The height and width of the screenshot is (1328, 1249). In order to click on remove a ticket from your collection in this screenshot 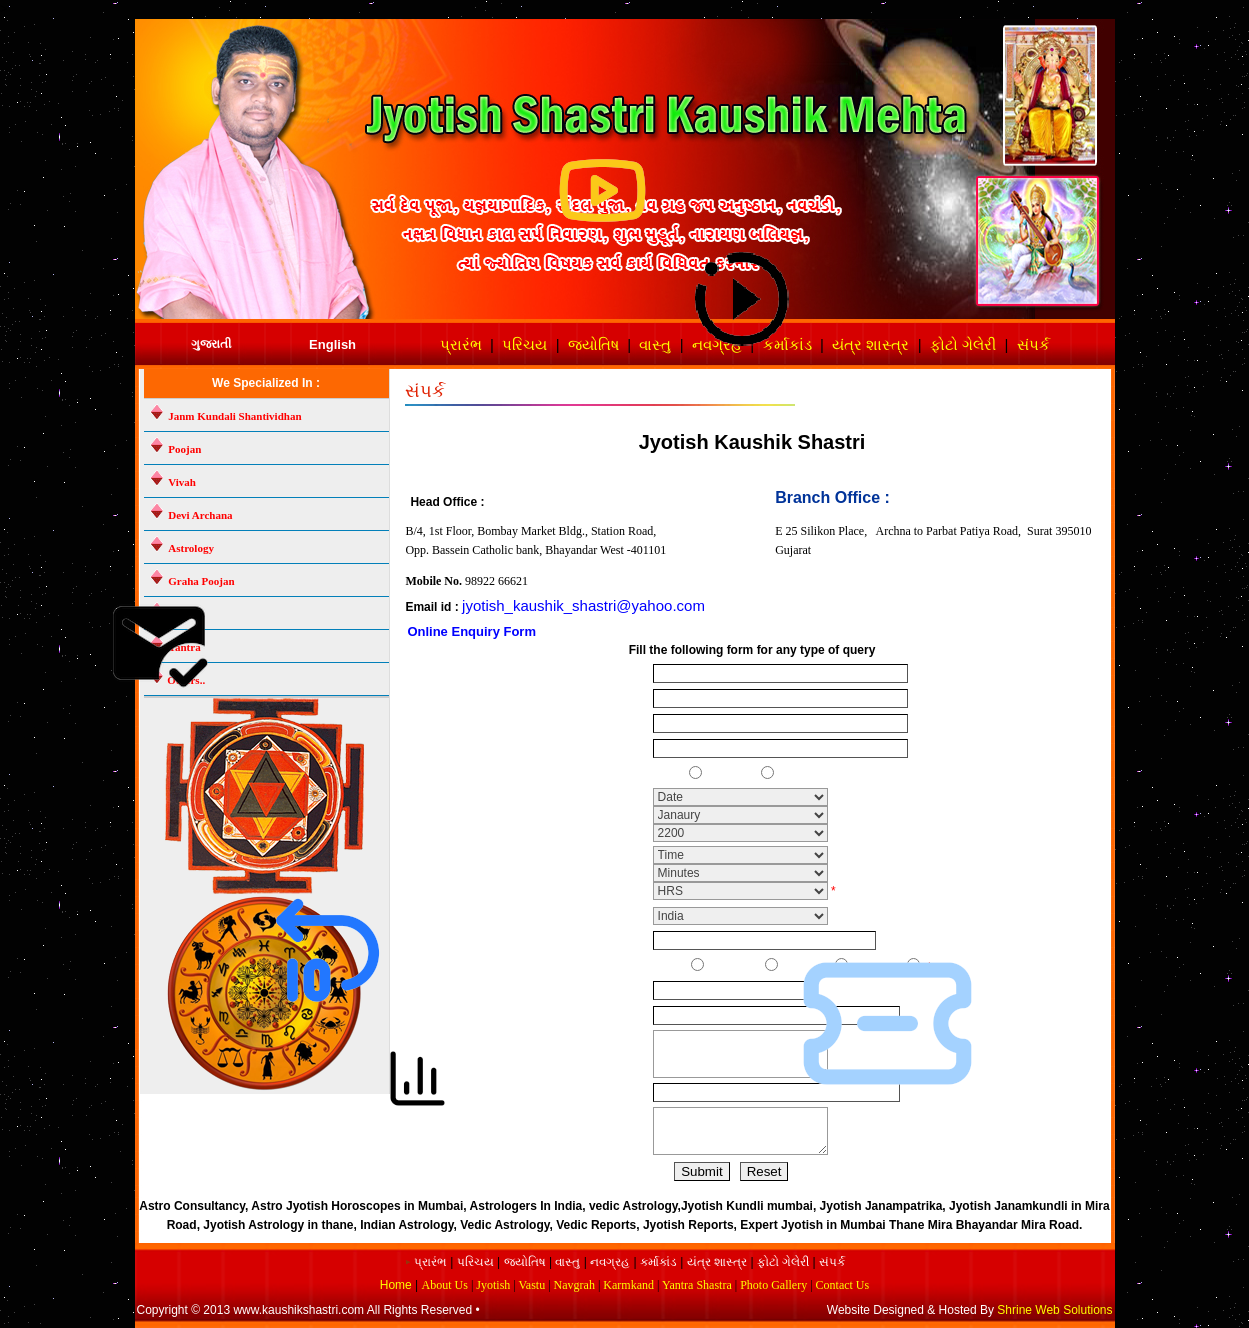, I will do `click(887, 1023)`.